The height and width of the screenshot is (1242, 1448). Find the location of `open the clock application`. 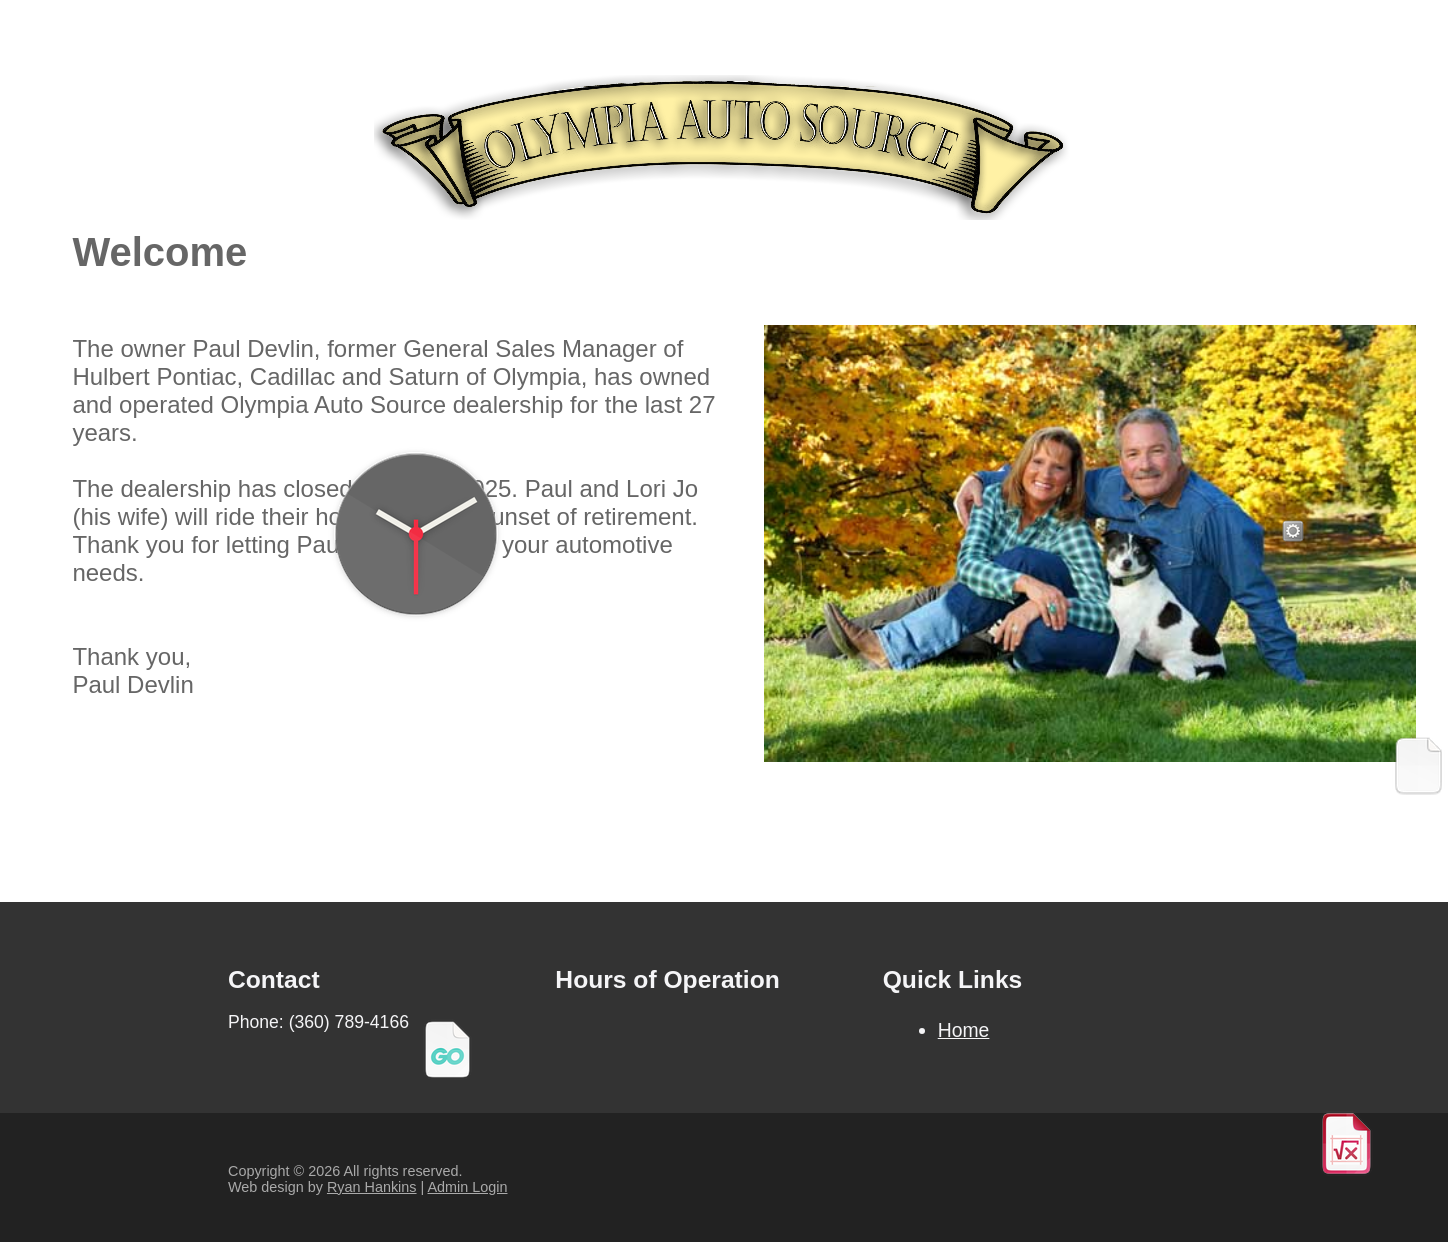

open the clock application is located at coordinates (416, 534).